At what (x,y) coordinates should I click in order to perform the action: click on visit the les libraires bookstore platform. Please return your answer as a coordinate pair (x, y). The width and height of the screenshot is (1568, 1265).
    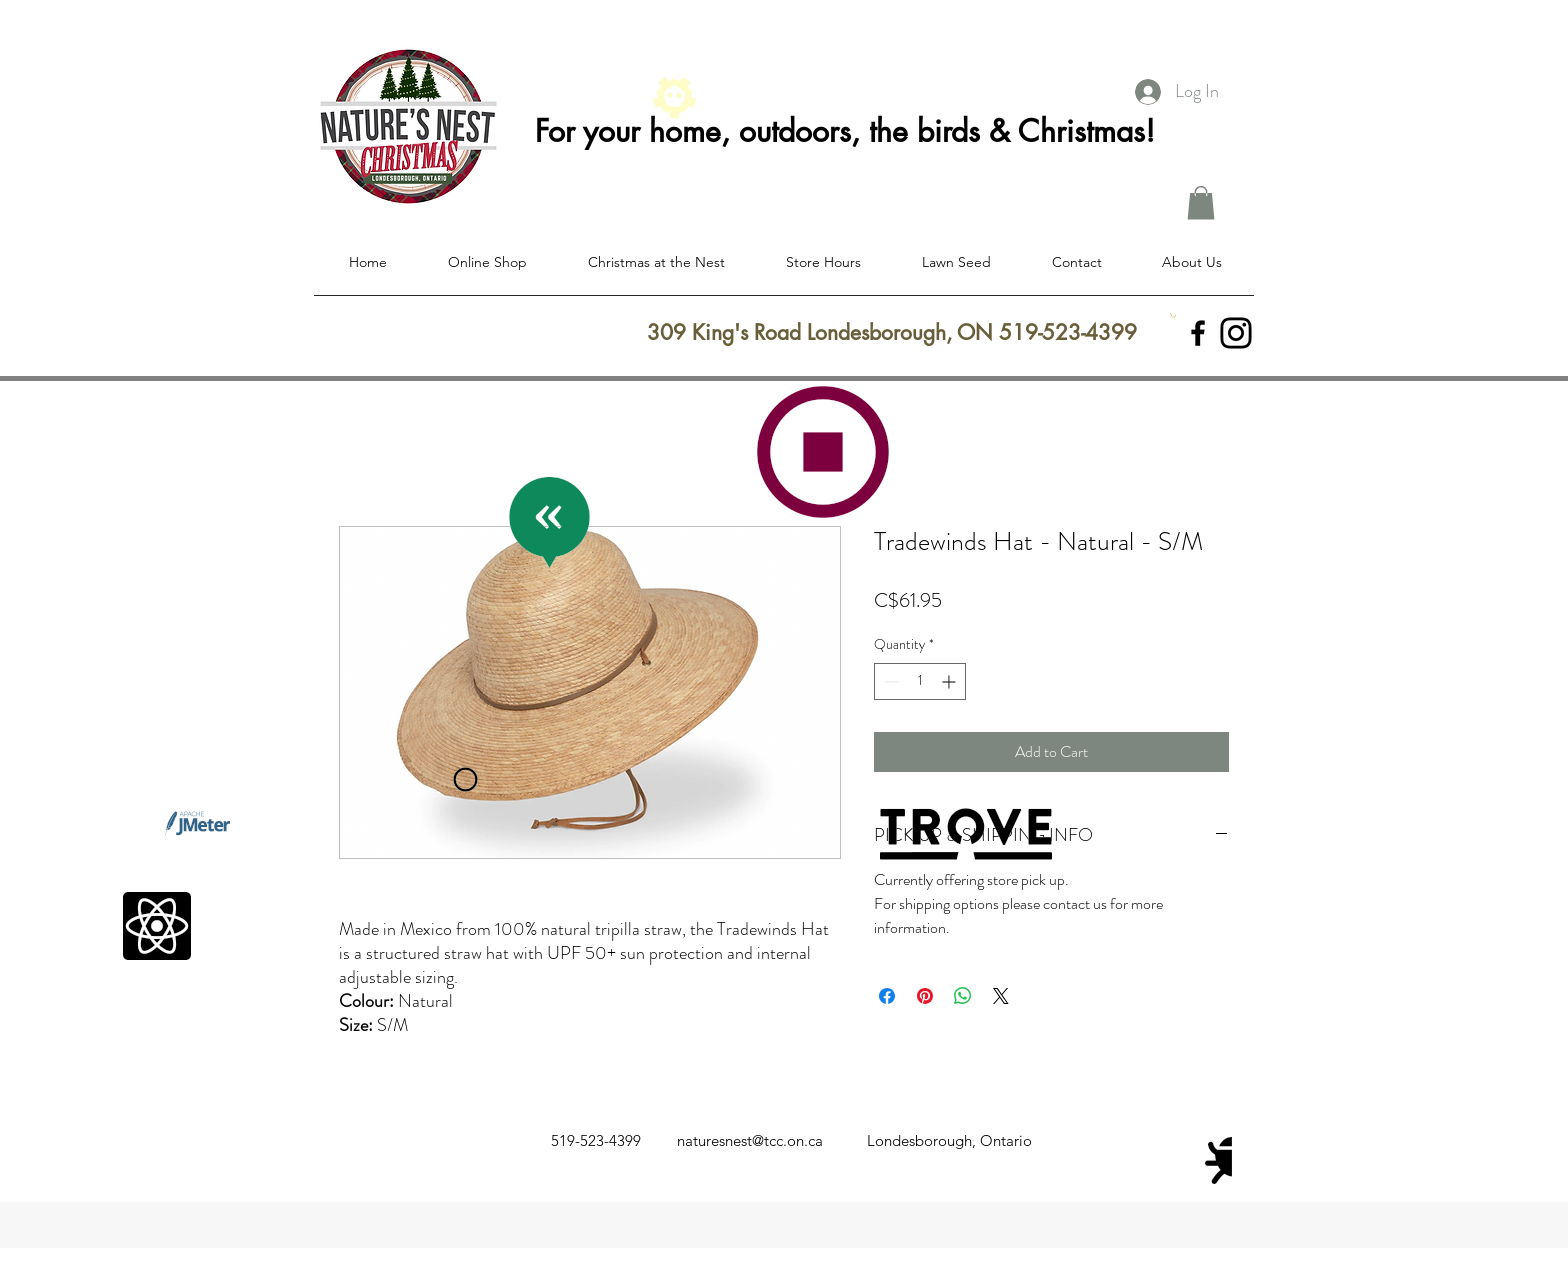
    Looking at the image, I should click on (549, 522).